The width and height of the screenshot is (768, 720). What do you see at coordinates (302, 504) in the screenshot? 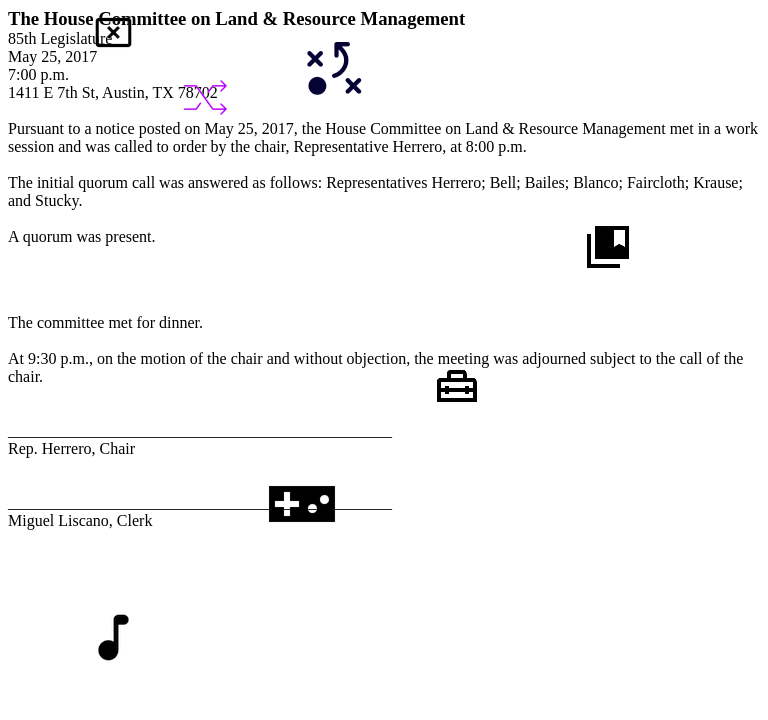
I see `access gaming features or settings` at bounding box center [302, 504].